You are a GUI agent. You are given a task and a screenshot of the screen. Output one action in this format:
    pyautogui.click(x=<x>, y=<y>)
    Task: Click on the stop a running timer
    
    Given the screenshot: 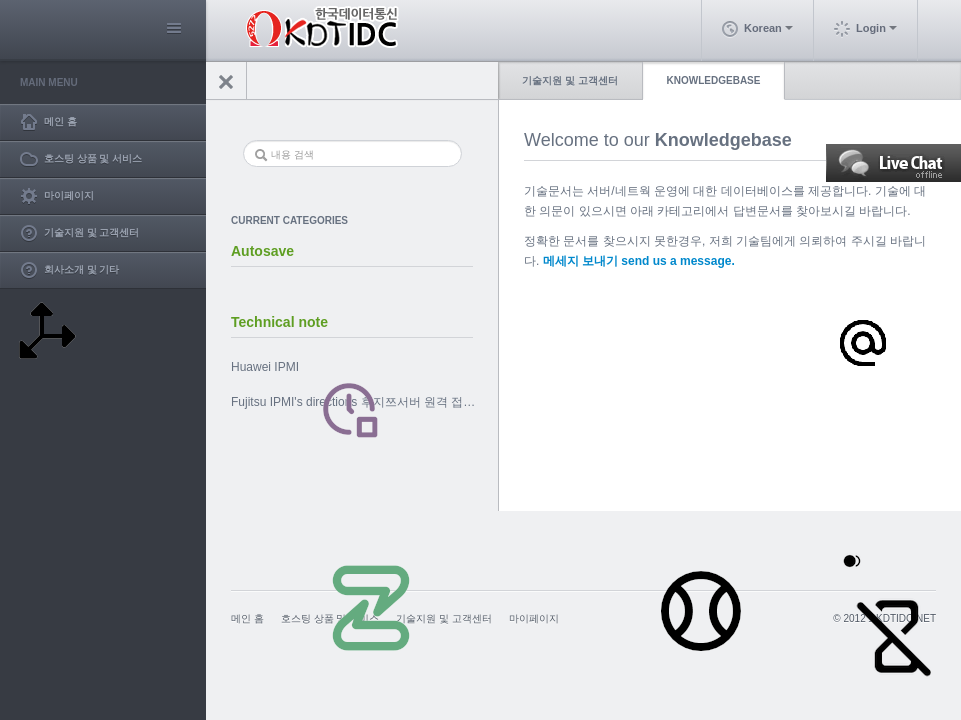 What is the action you would take?
    pyautogui.click(x=349, y=409)
    